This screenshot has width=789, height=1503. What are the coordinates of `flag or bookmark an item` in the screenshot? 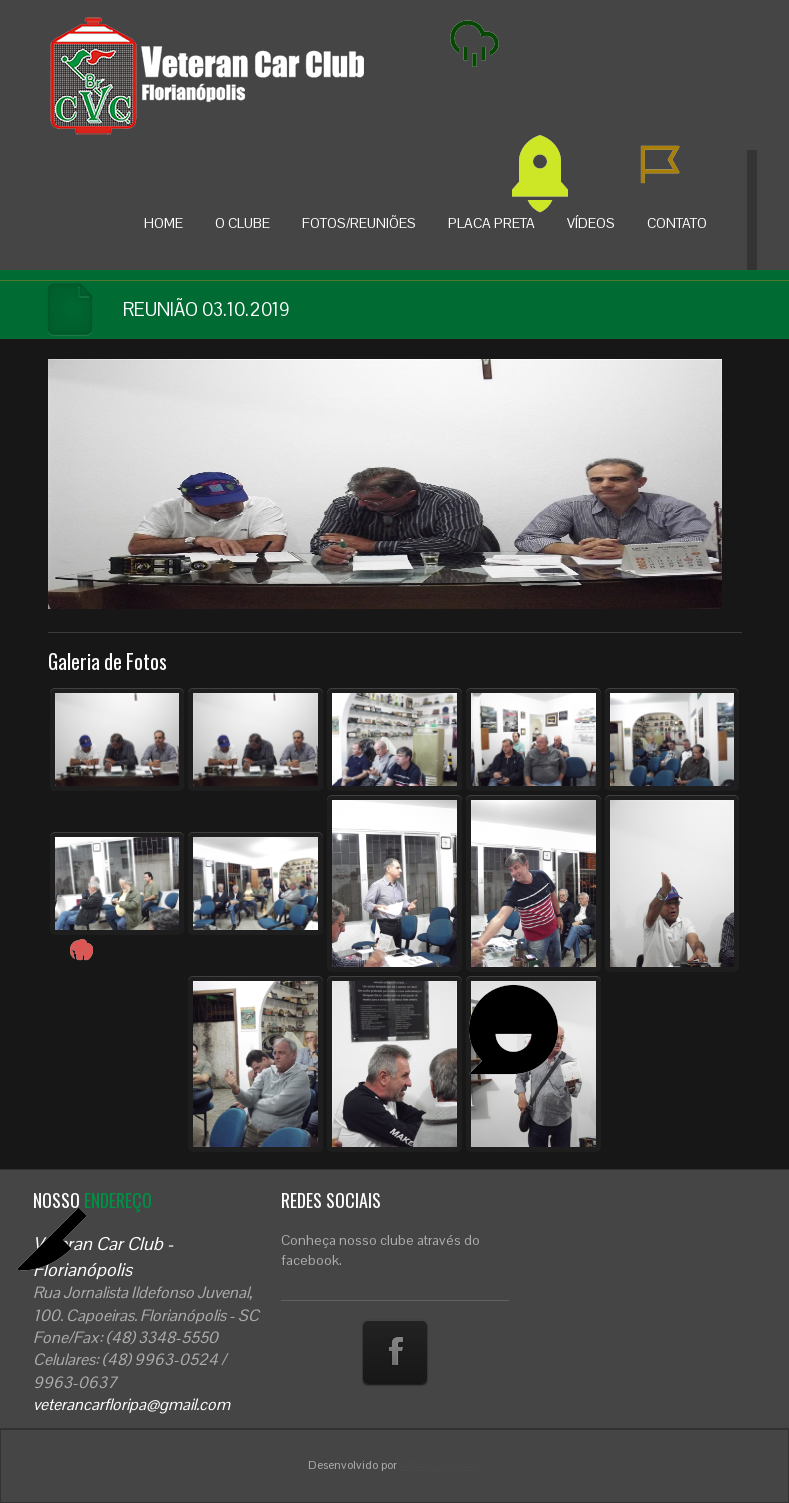 It's located at (660, 163).